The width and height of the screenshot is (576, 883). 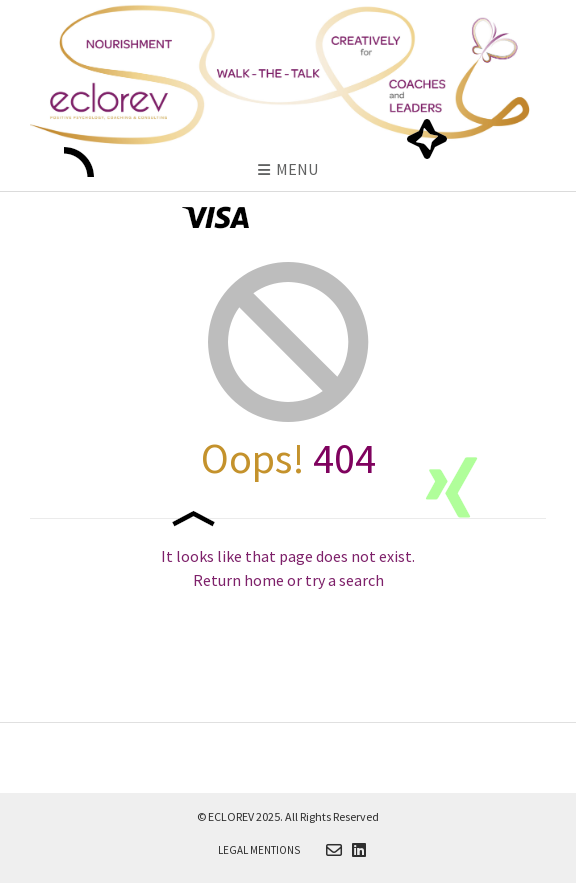 I want to click on open Xing profile or app, so click(x=449, y=485).